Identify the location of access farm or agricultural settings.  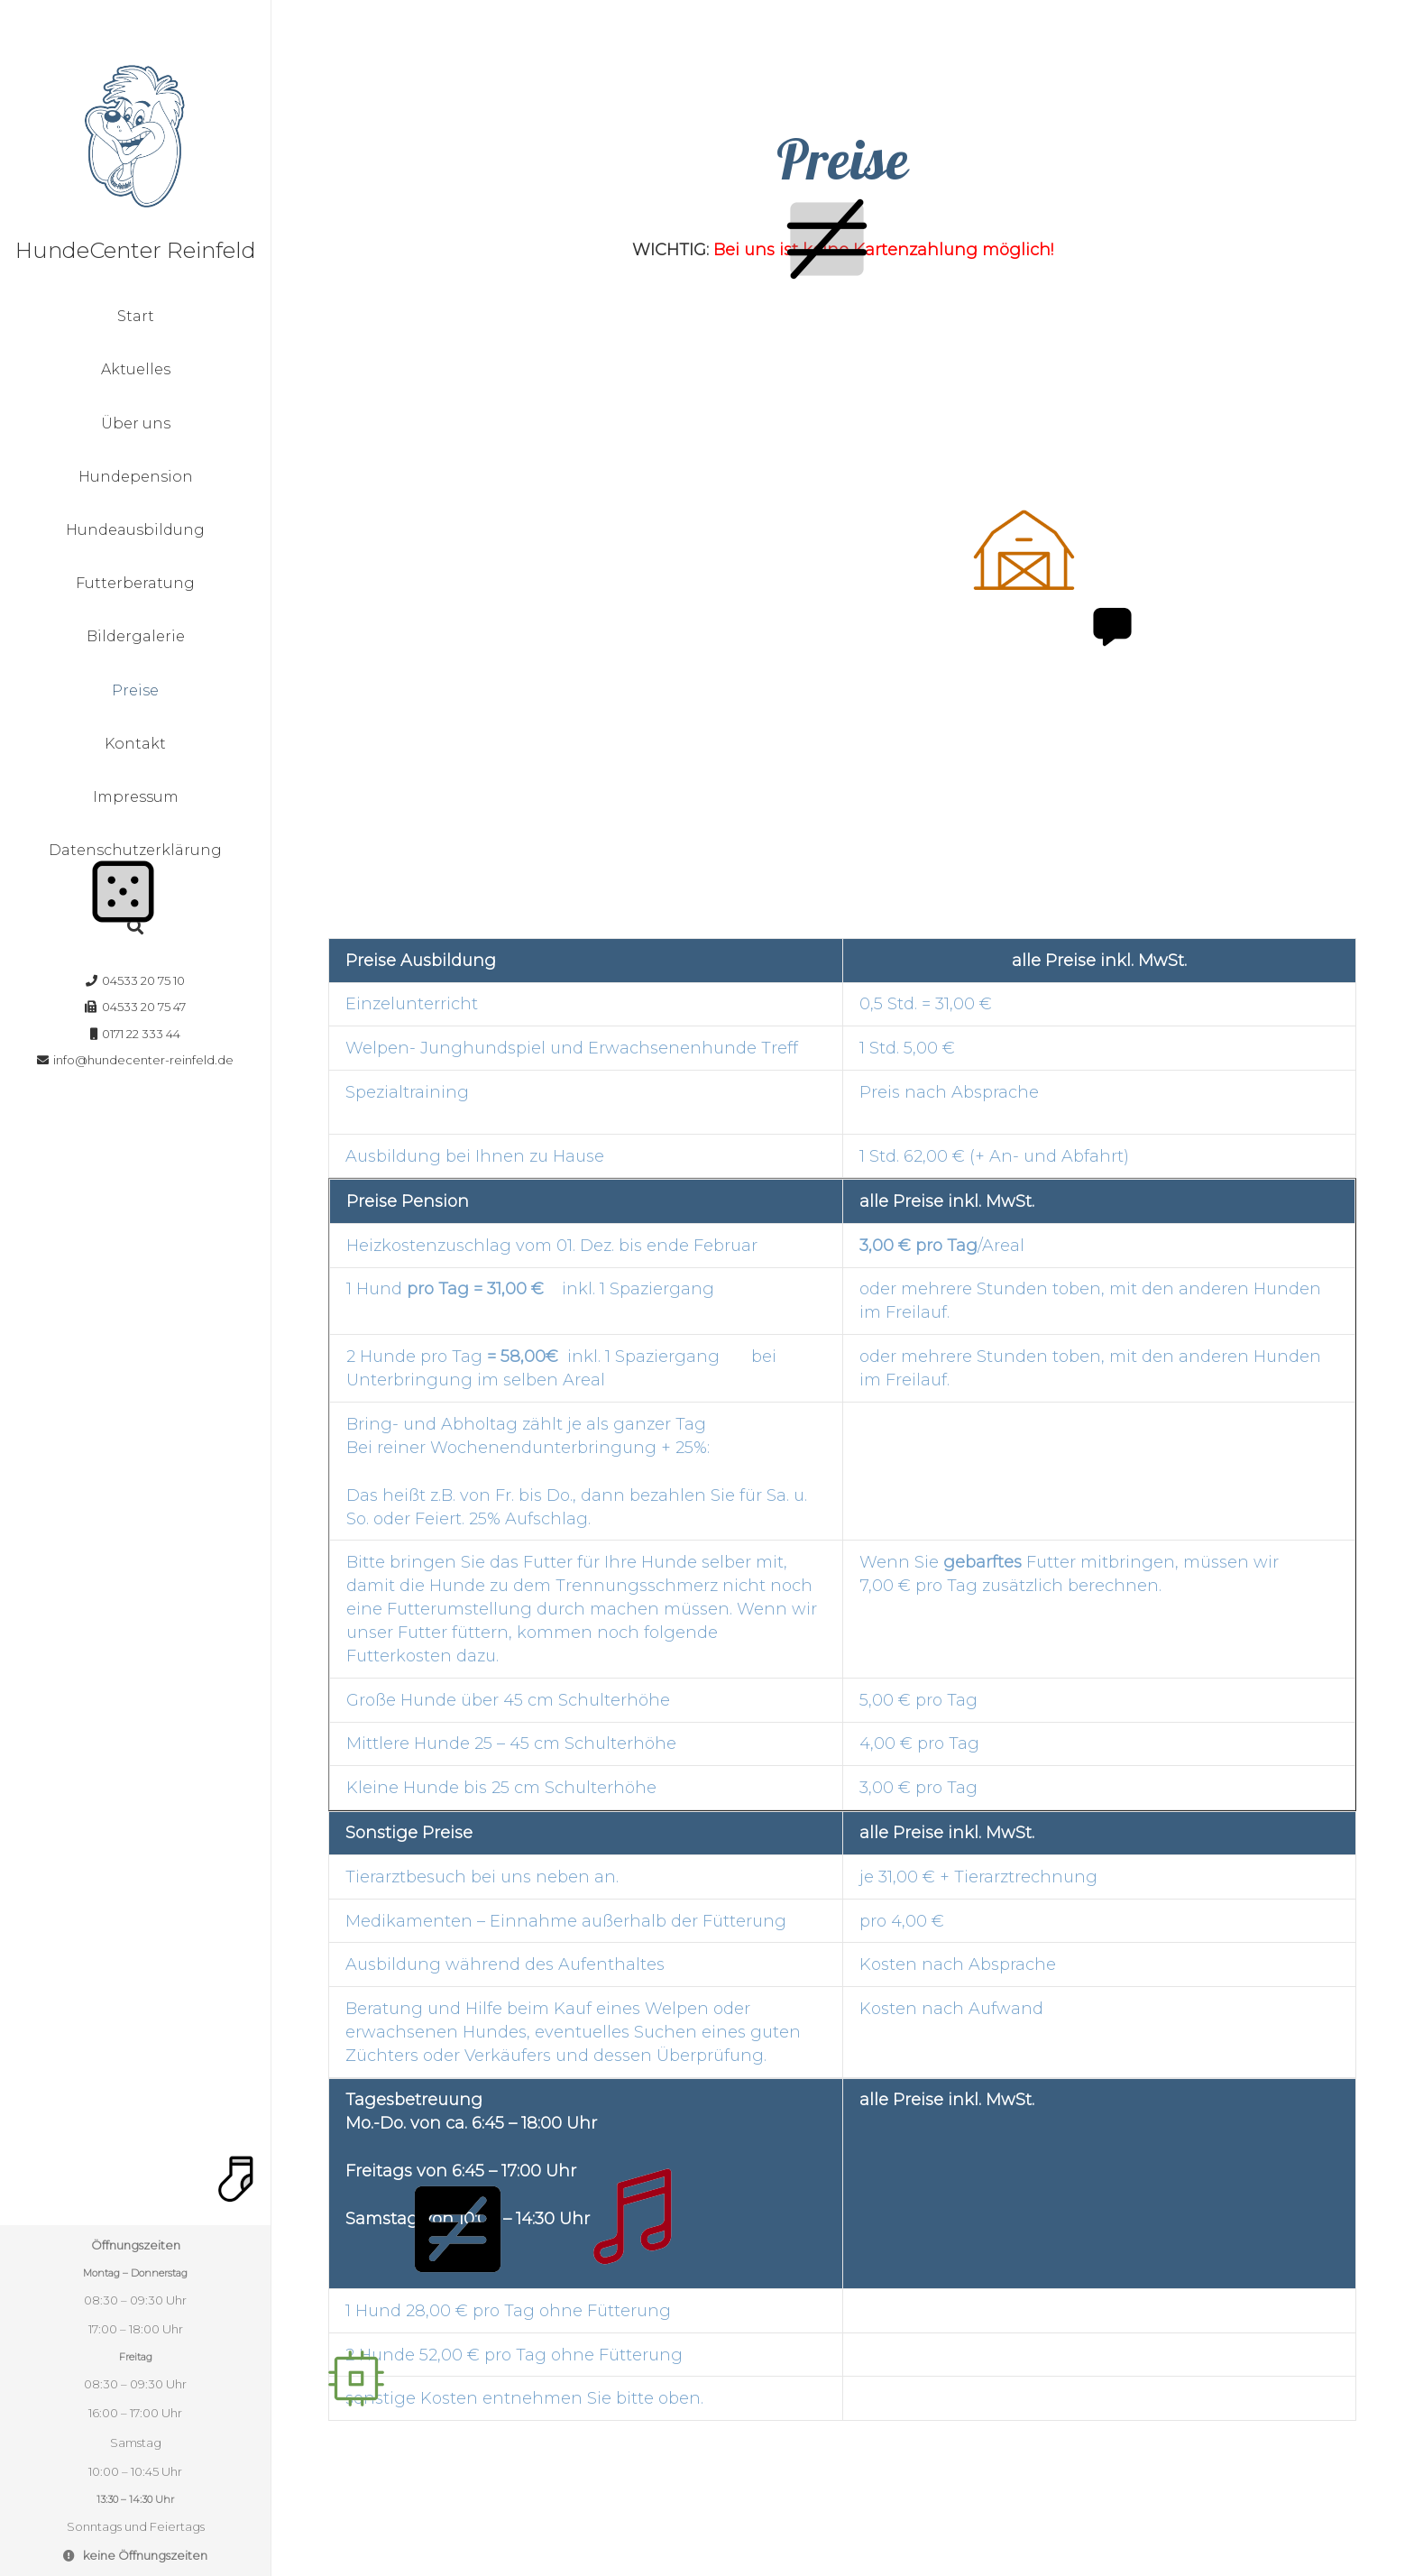
(1024, 557).